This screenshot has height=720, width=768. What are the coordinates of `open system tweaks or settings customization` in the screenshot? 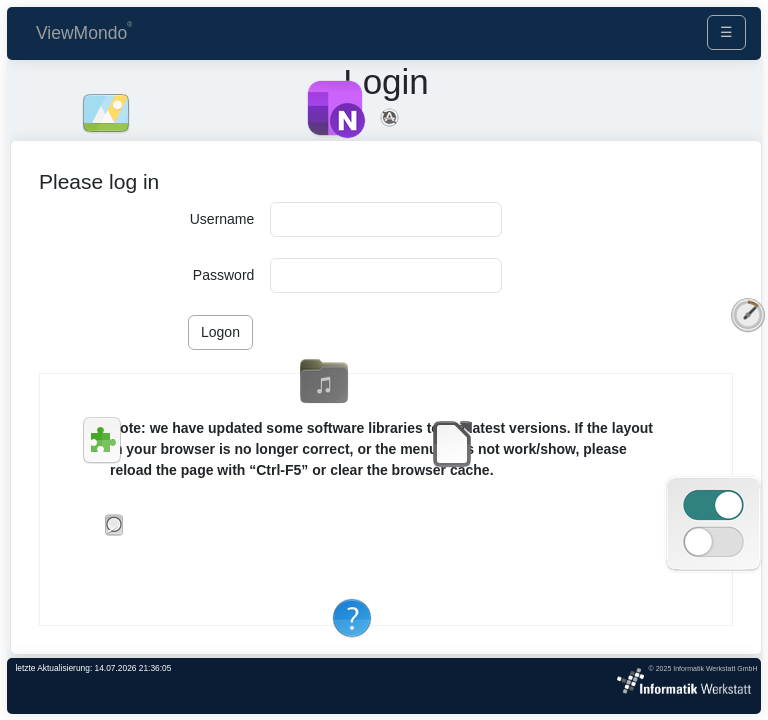 It's located at (713, 523).